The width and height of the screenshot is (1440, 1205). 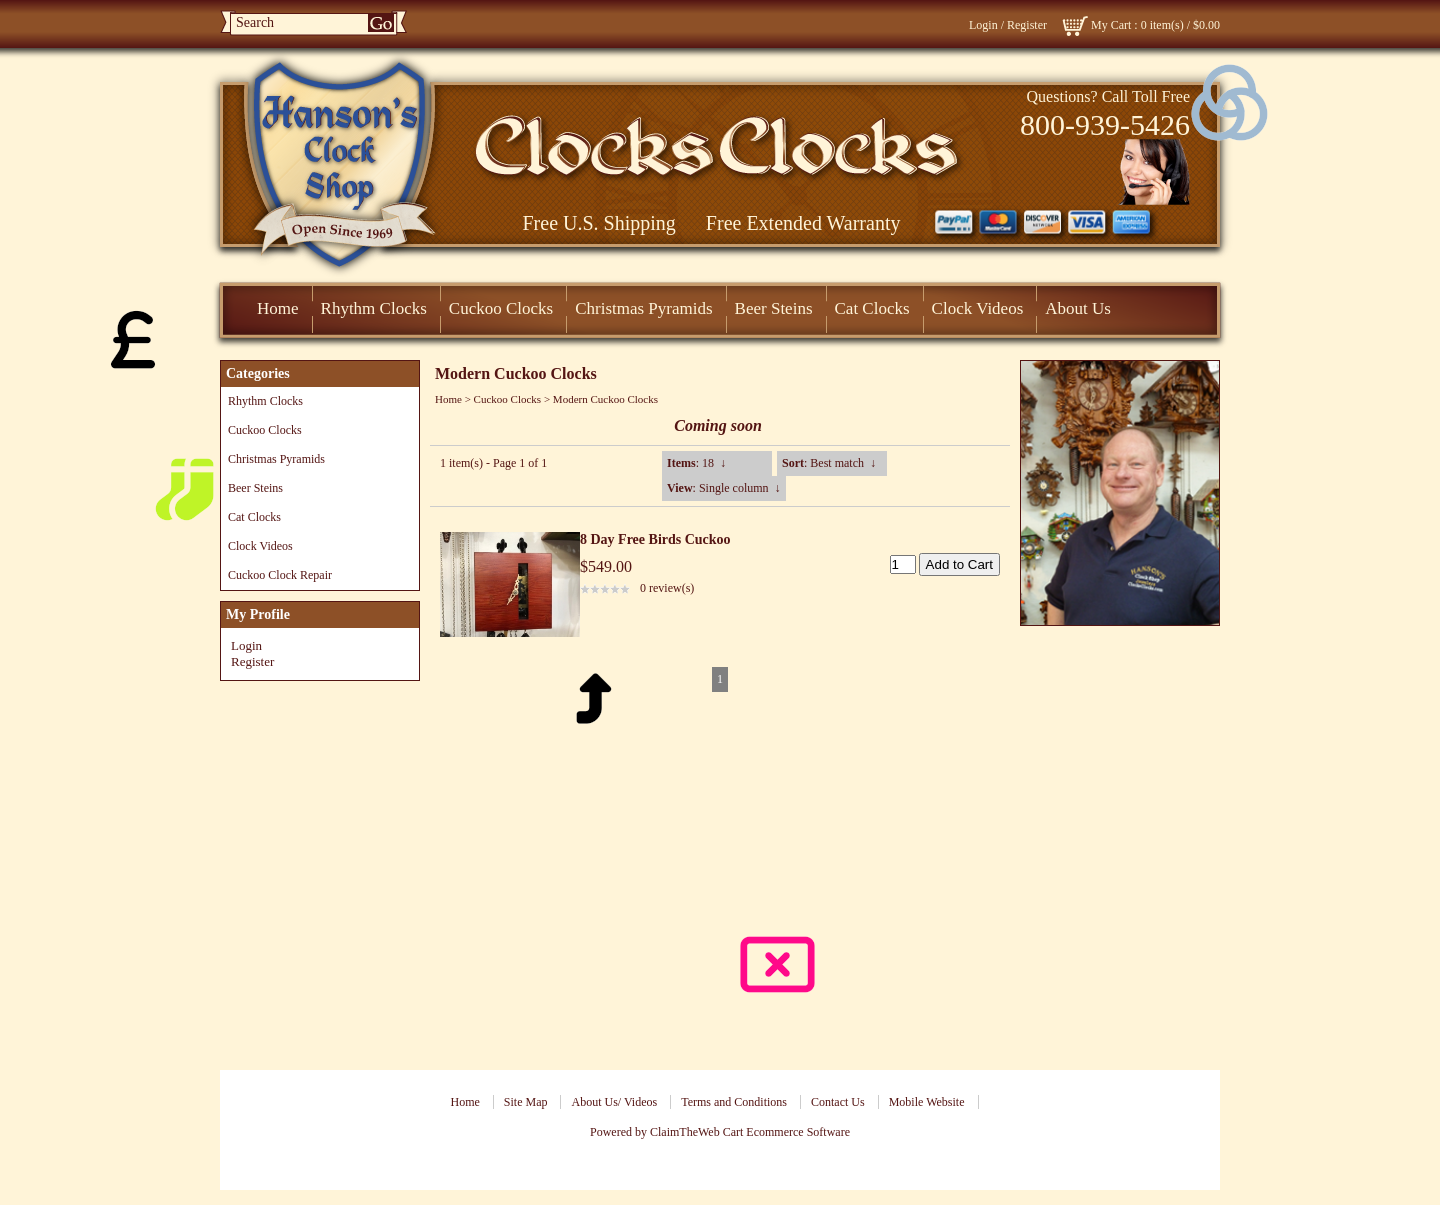 What do you see at coordinates (1229, 102) in the screenshot?
I see `access your spaces or workspaces` at bounding box center [1229, 102].